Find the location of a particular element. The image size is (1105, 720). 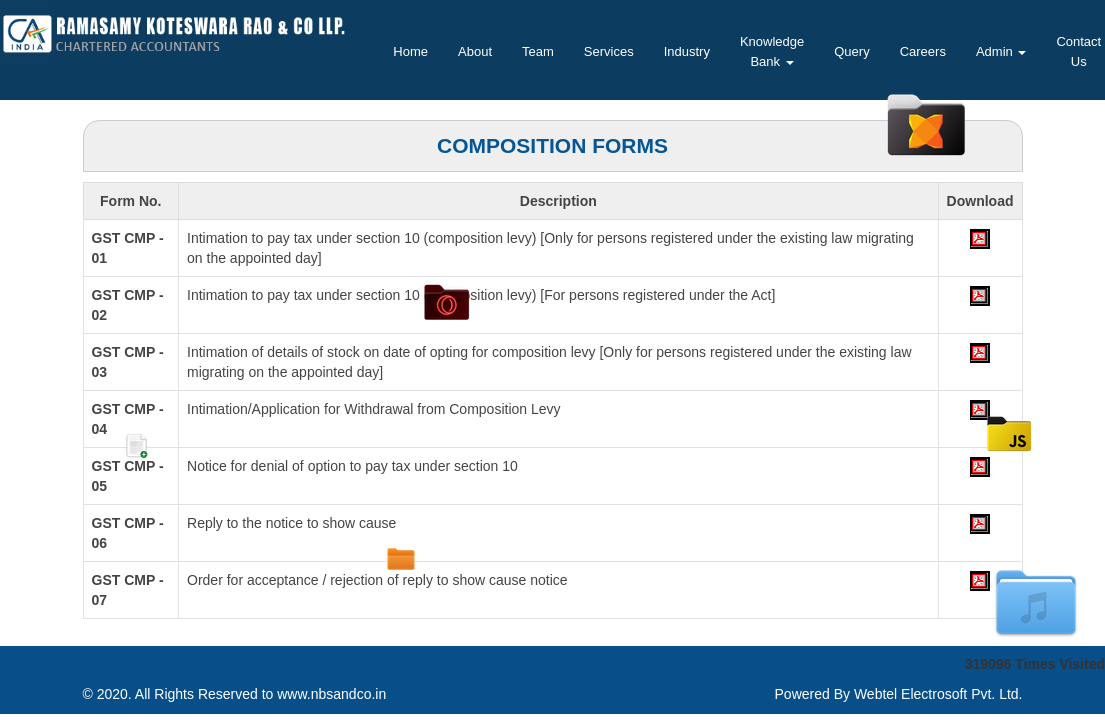

open Opera GX browser files folder is located at coordinates (446, 303).